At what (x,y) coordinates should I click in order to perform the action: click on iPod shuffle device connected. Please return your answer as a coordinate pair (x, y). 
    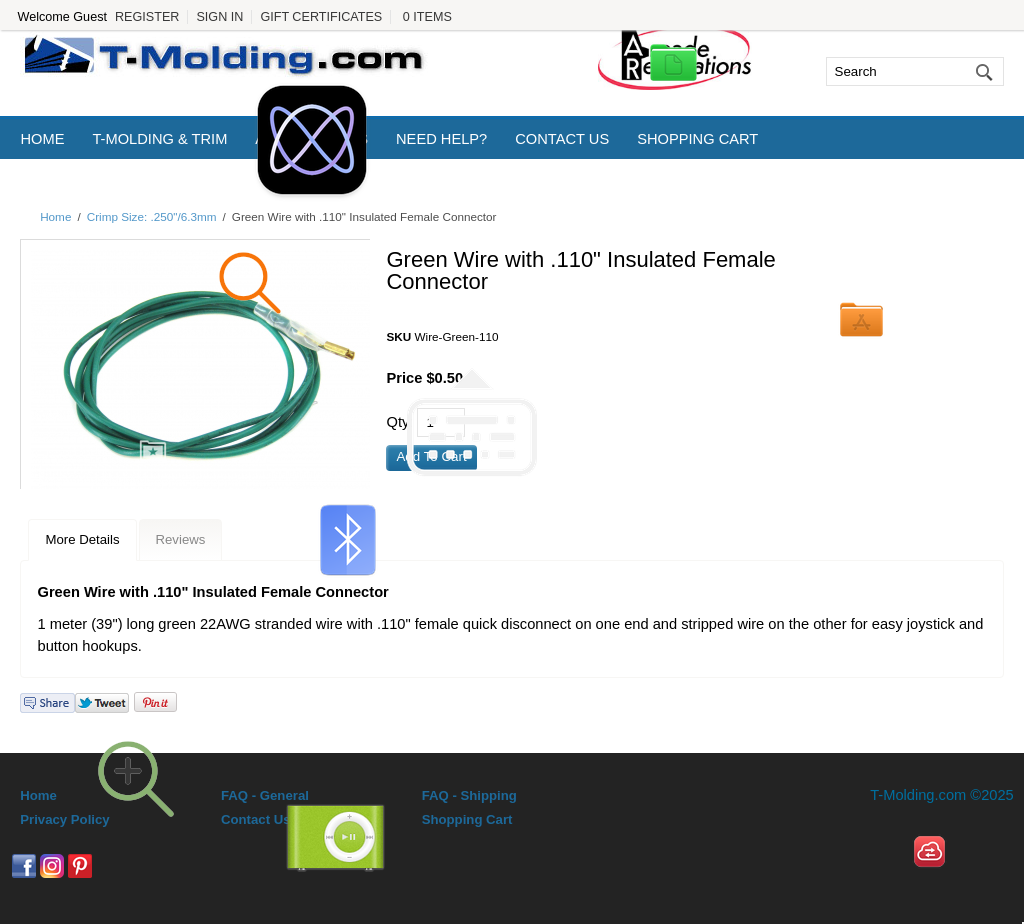
    Looking at the image, I should click on (335, 819).